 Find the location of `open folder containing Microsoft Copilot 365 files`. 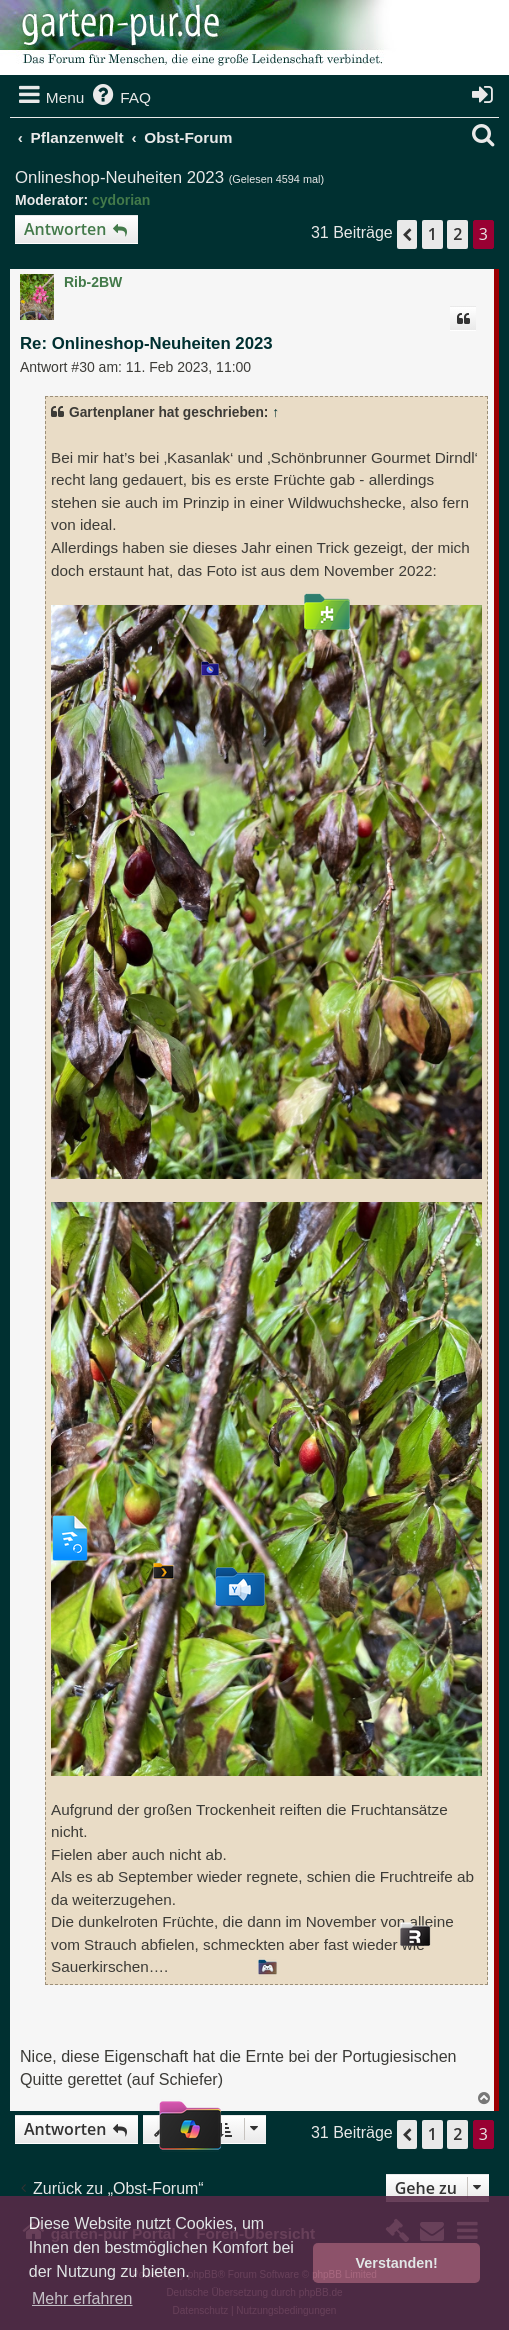

open folder containing Microsoft Copilot 365 files is located at coordinates (190, 2127).